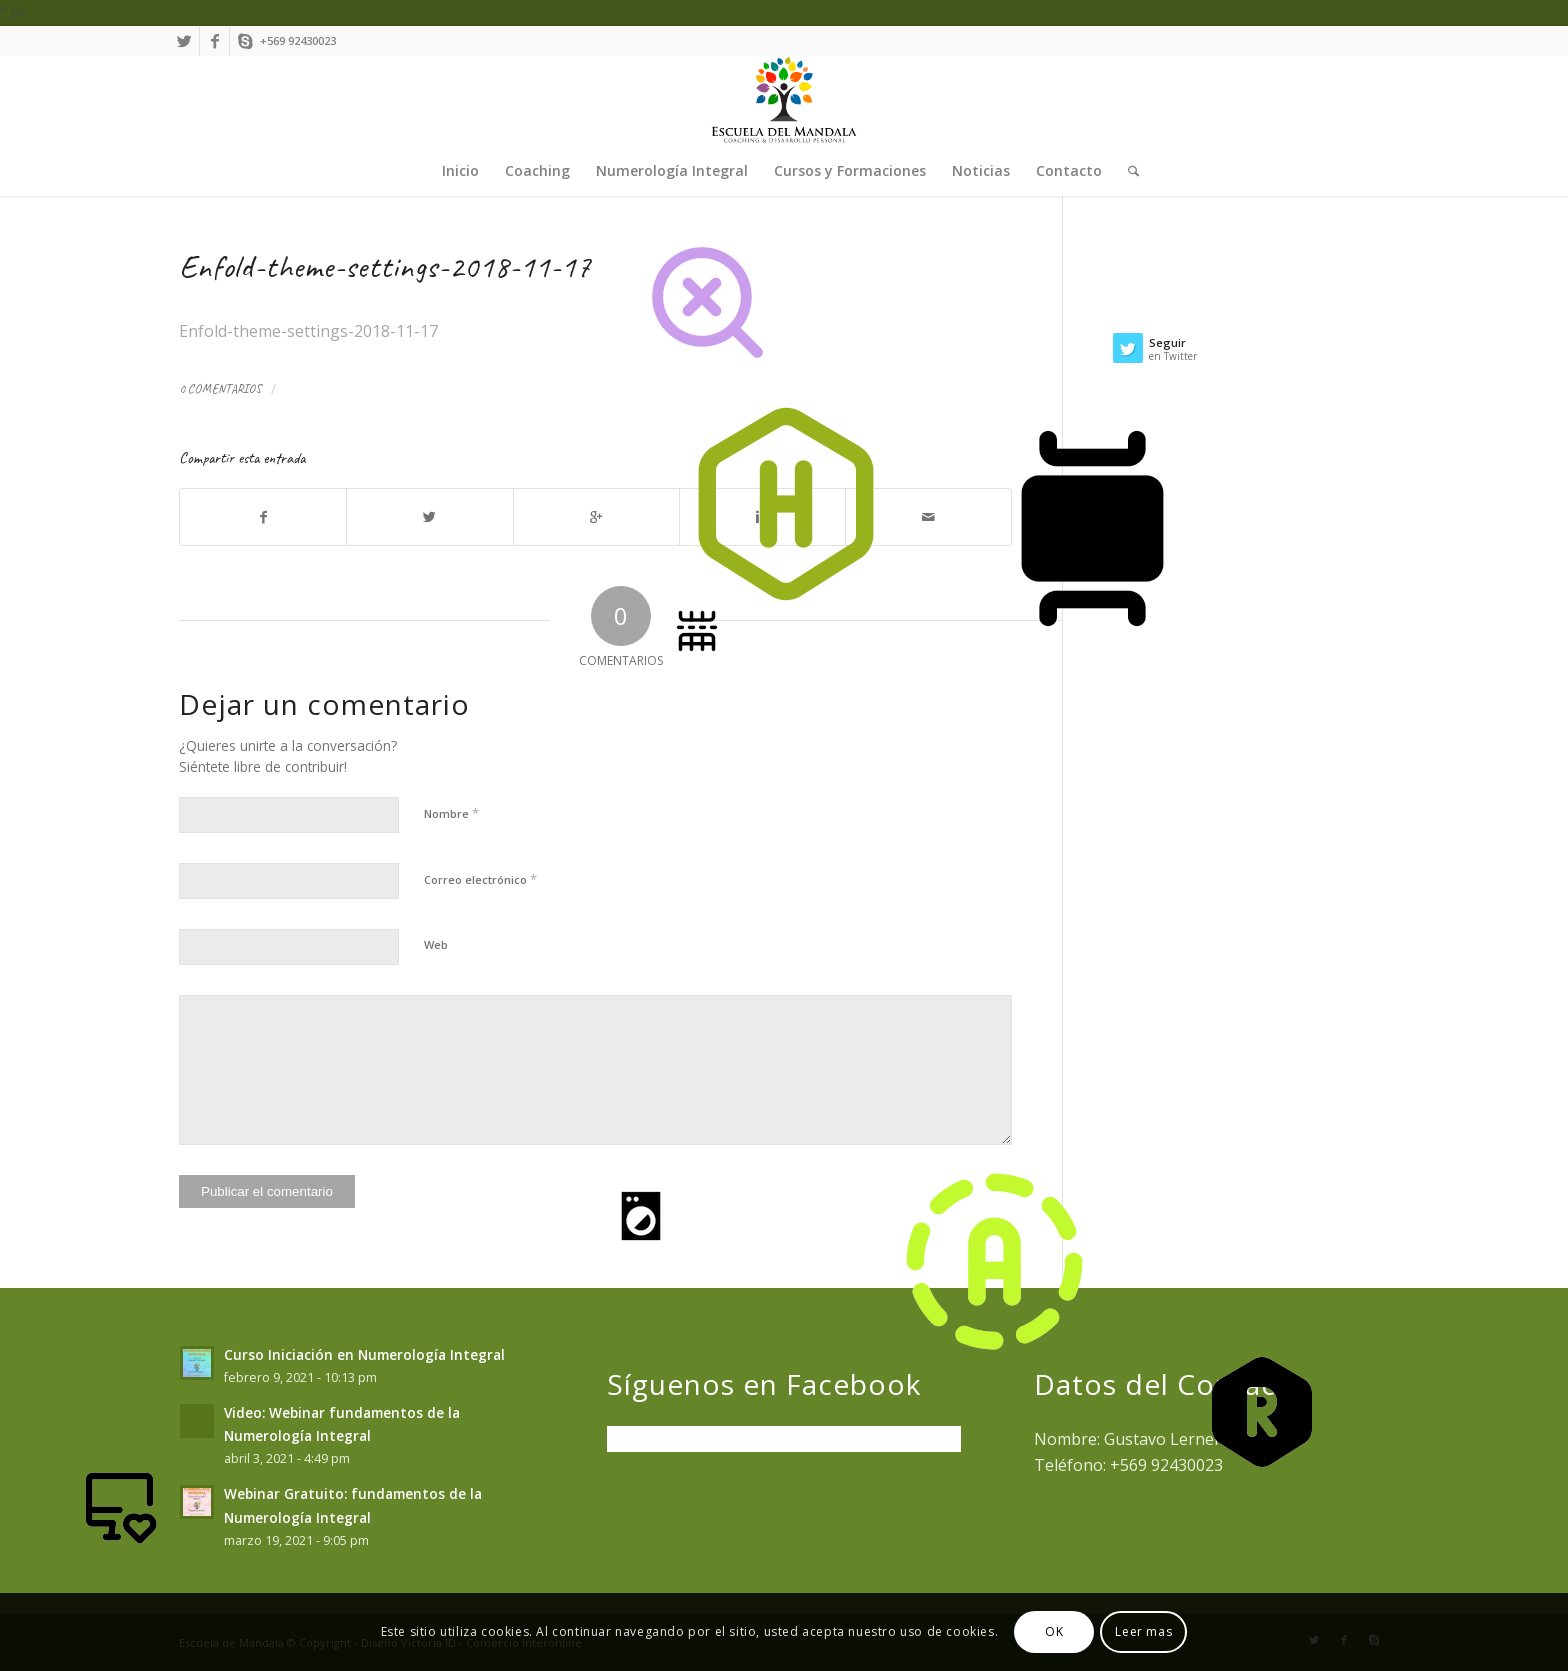 The width and height of the screenshot is (1568, 1671). Describe the element at coordinates (707, 302) in the screenshot. I see `clear search query` at that location.